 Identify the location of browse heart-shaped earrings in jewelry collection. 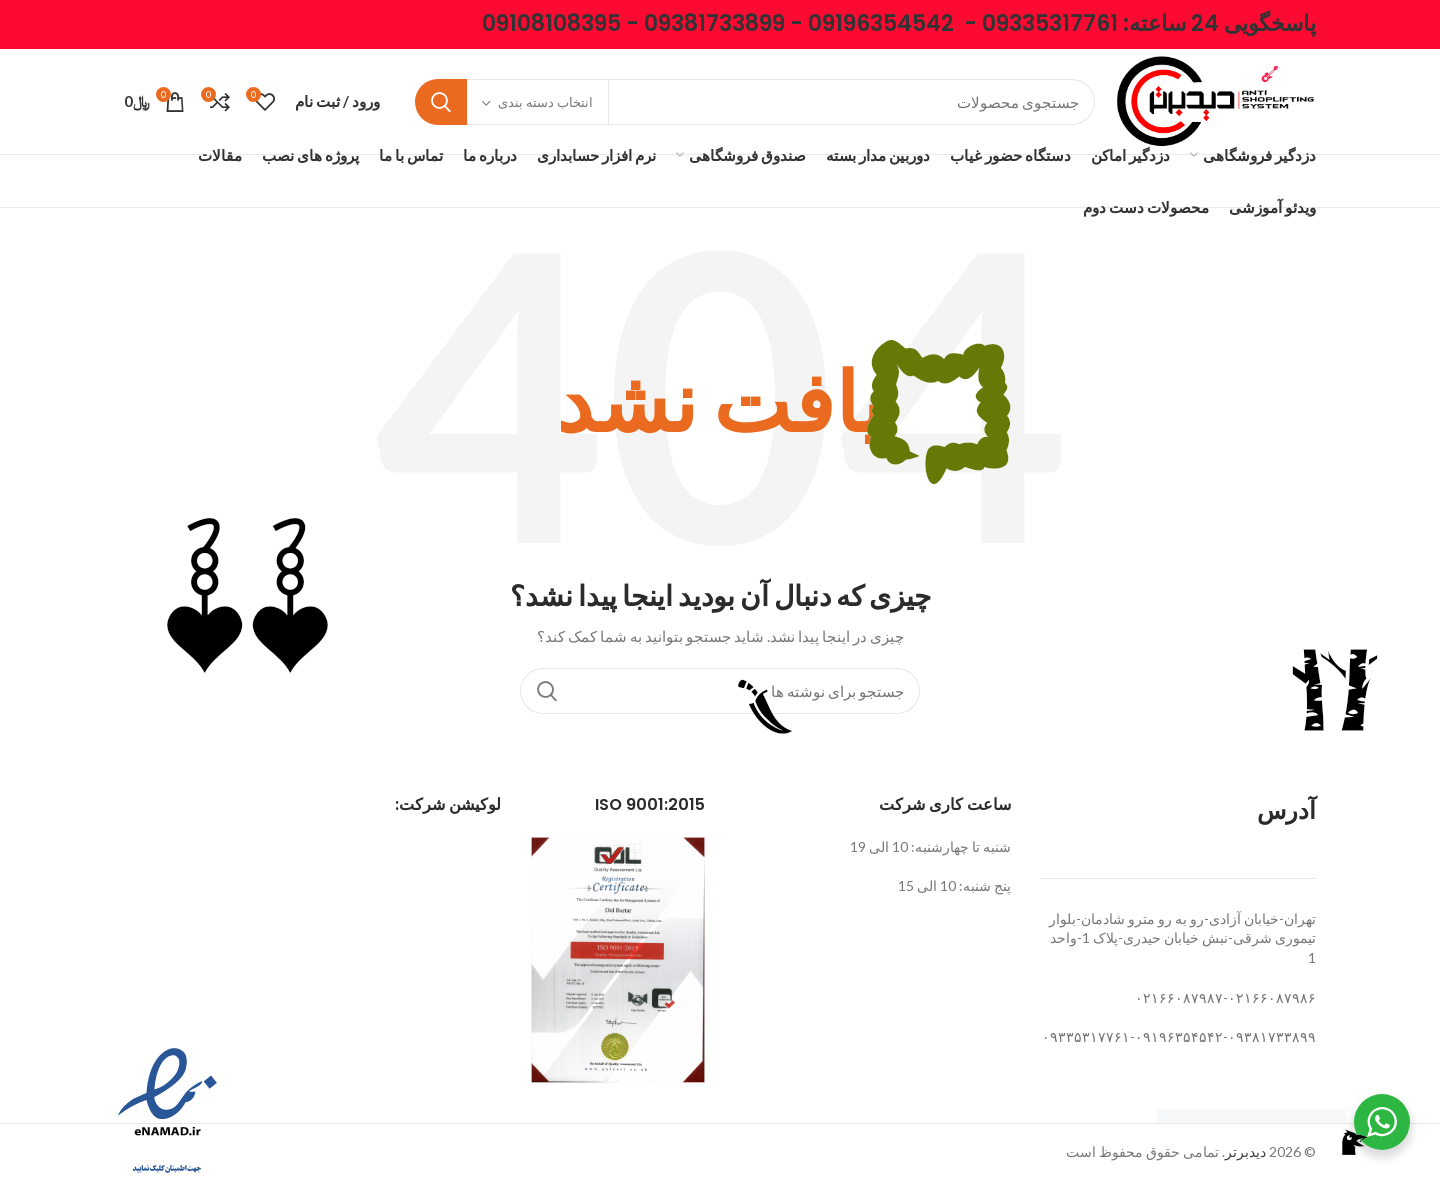
(247, 595).